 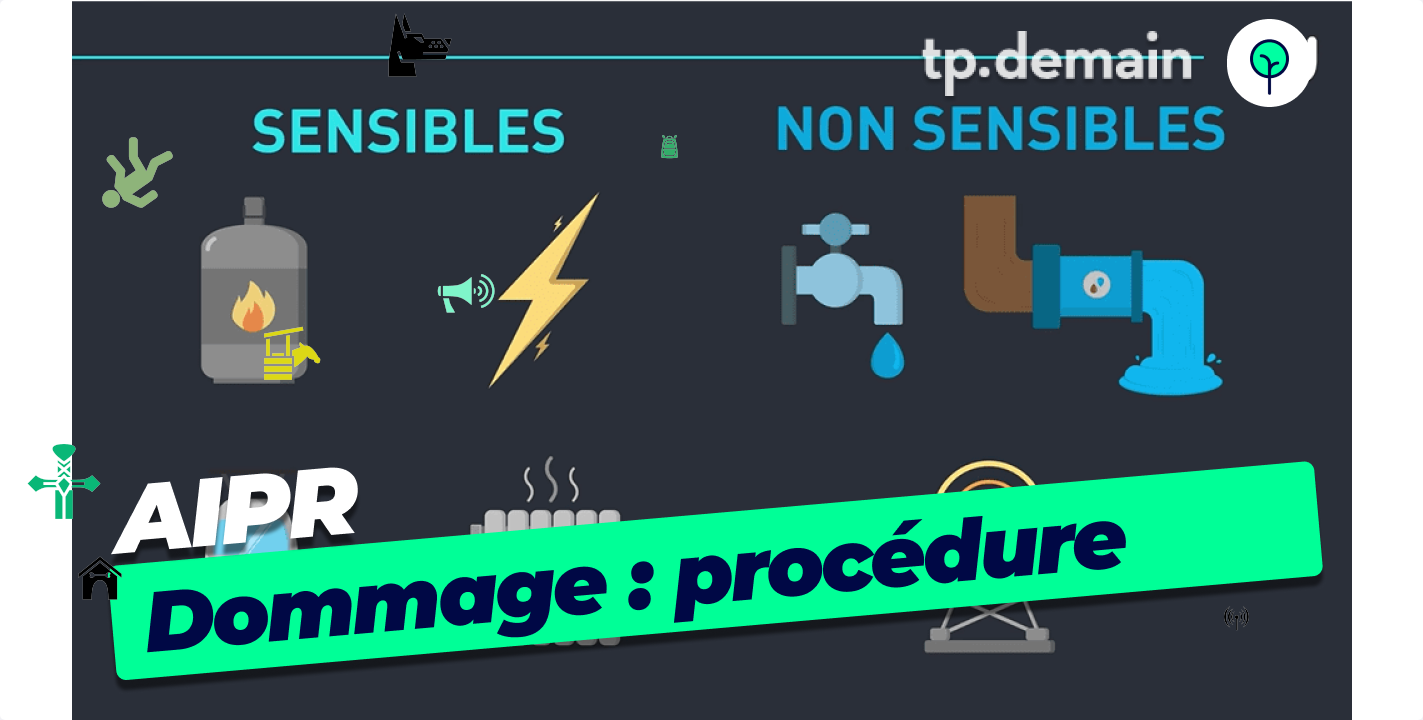 What do you see at coordinates (669, 146) in the screenshot?
I see `access school or education features` at bounding box center [669, 146].